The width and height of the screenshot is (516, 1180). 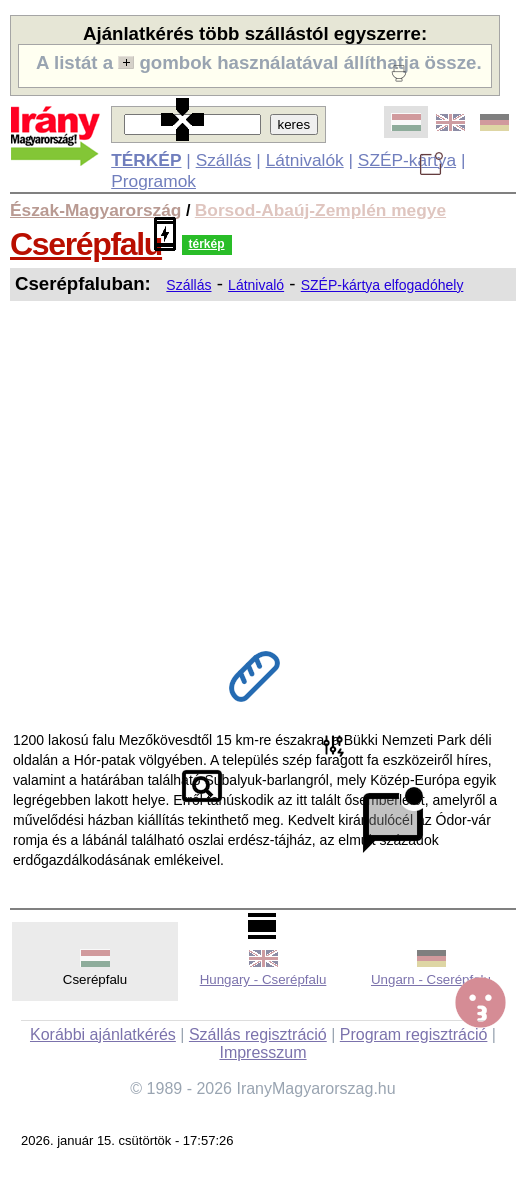 I want to click on browse bakery or bread products, so click(x=254, y=676).